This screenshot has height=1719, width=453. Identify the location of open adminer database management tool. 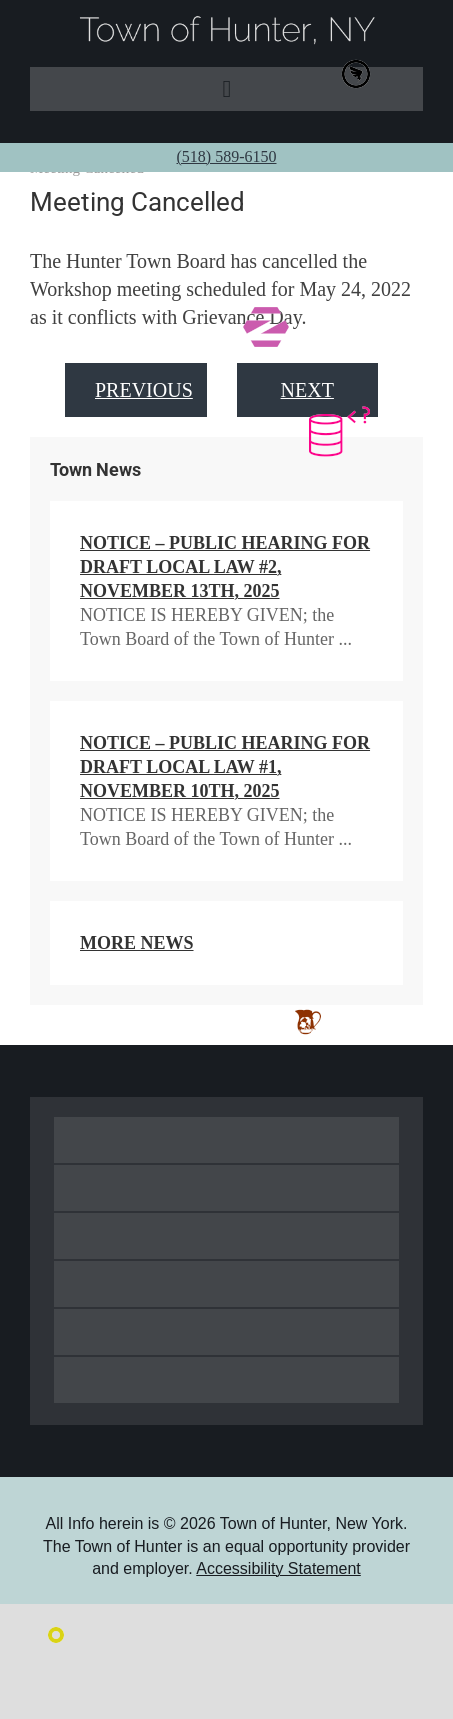
(339, 431).